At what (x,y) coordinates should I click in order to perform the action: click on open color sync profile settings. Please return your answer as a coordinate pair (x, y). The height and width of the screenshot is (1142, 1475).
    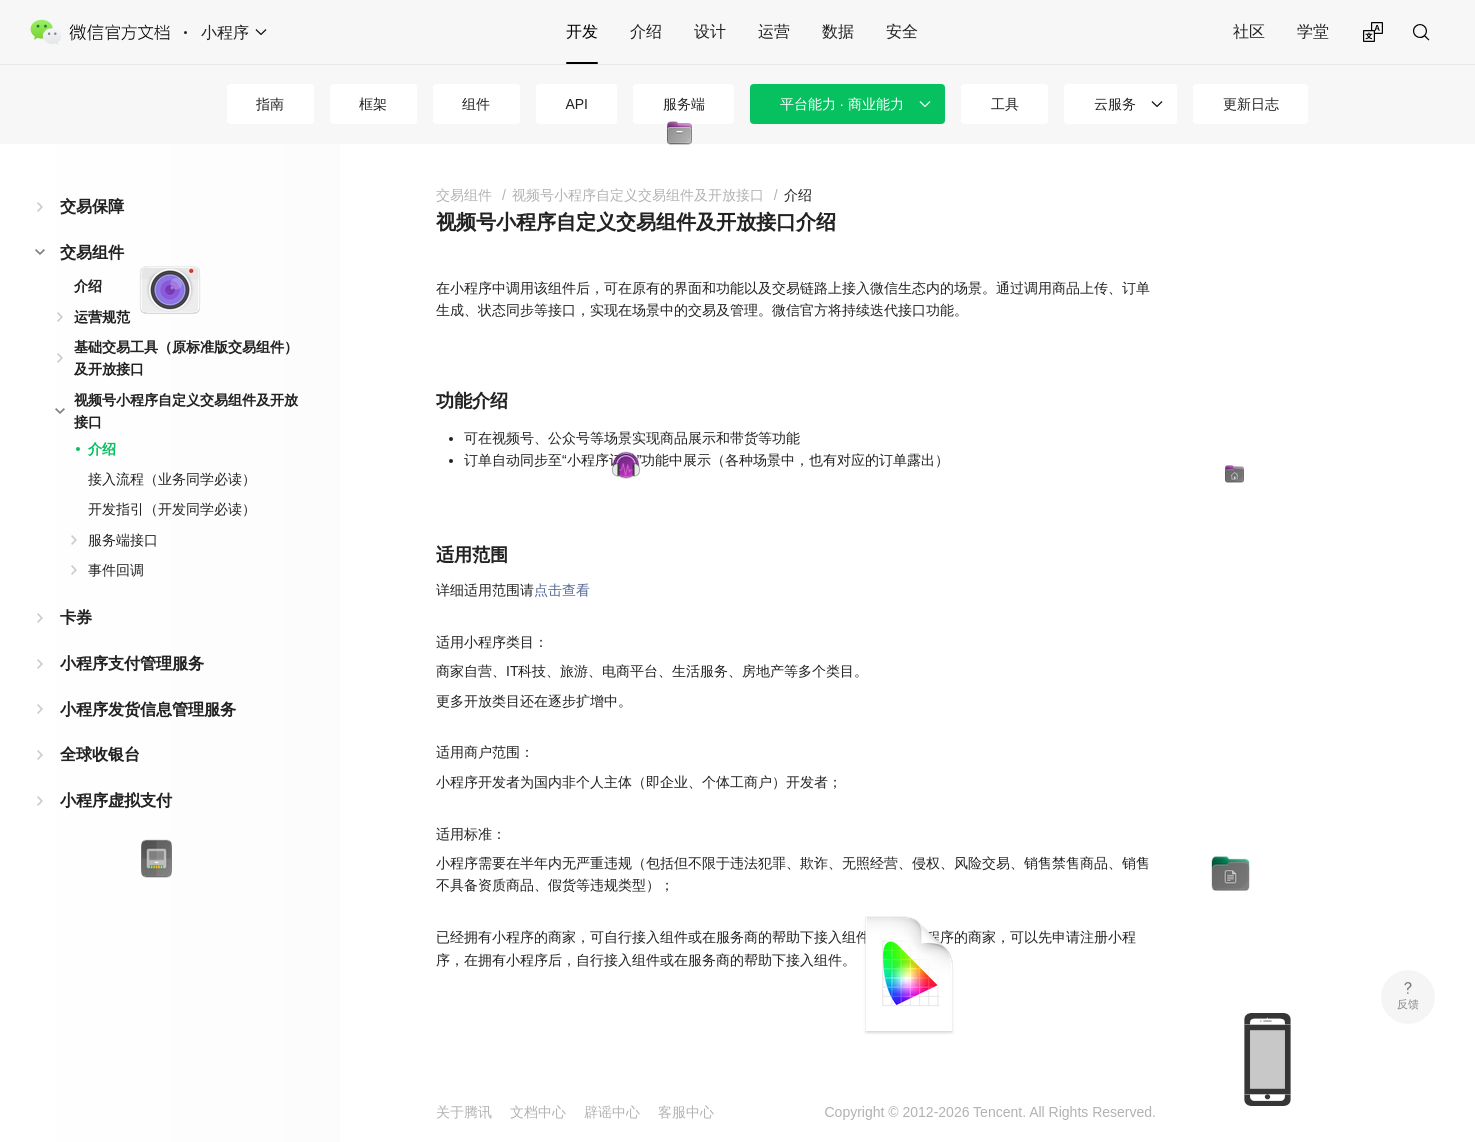
    Looking at the image, I should click on (909, 977).